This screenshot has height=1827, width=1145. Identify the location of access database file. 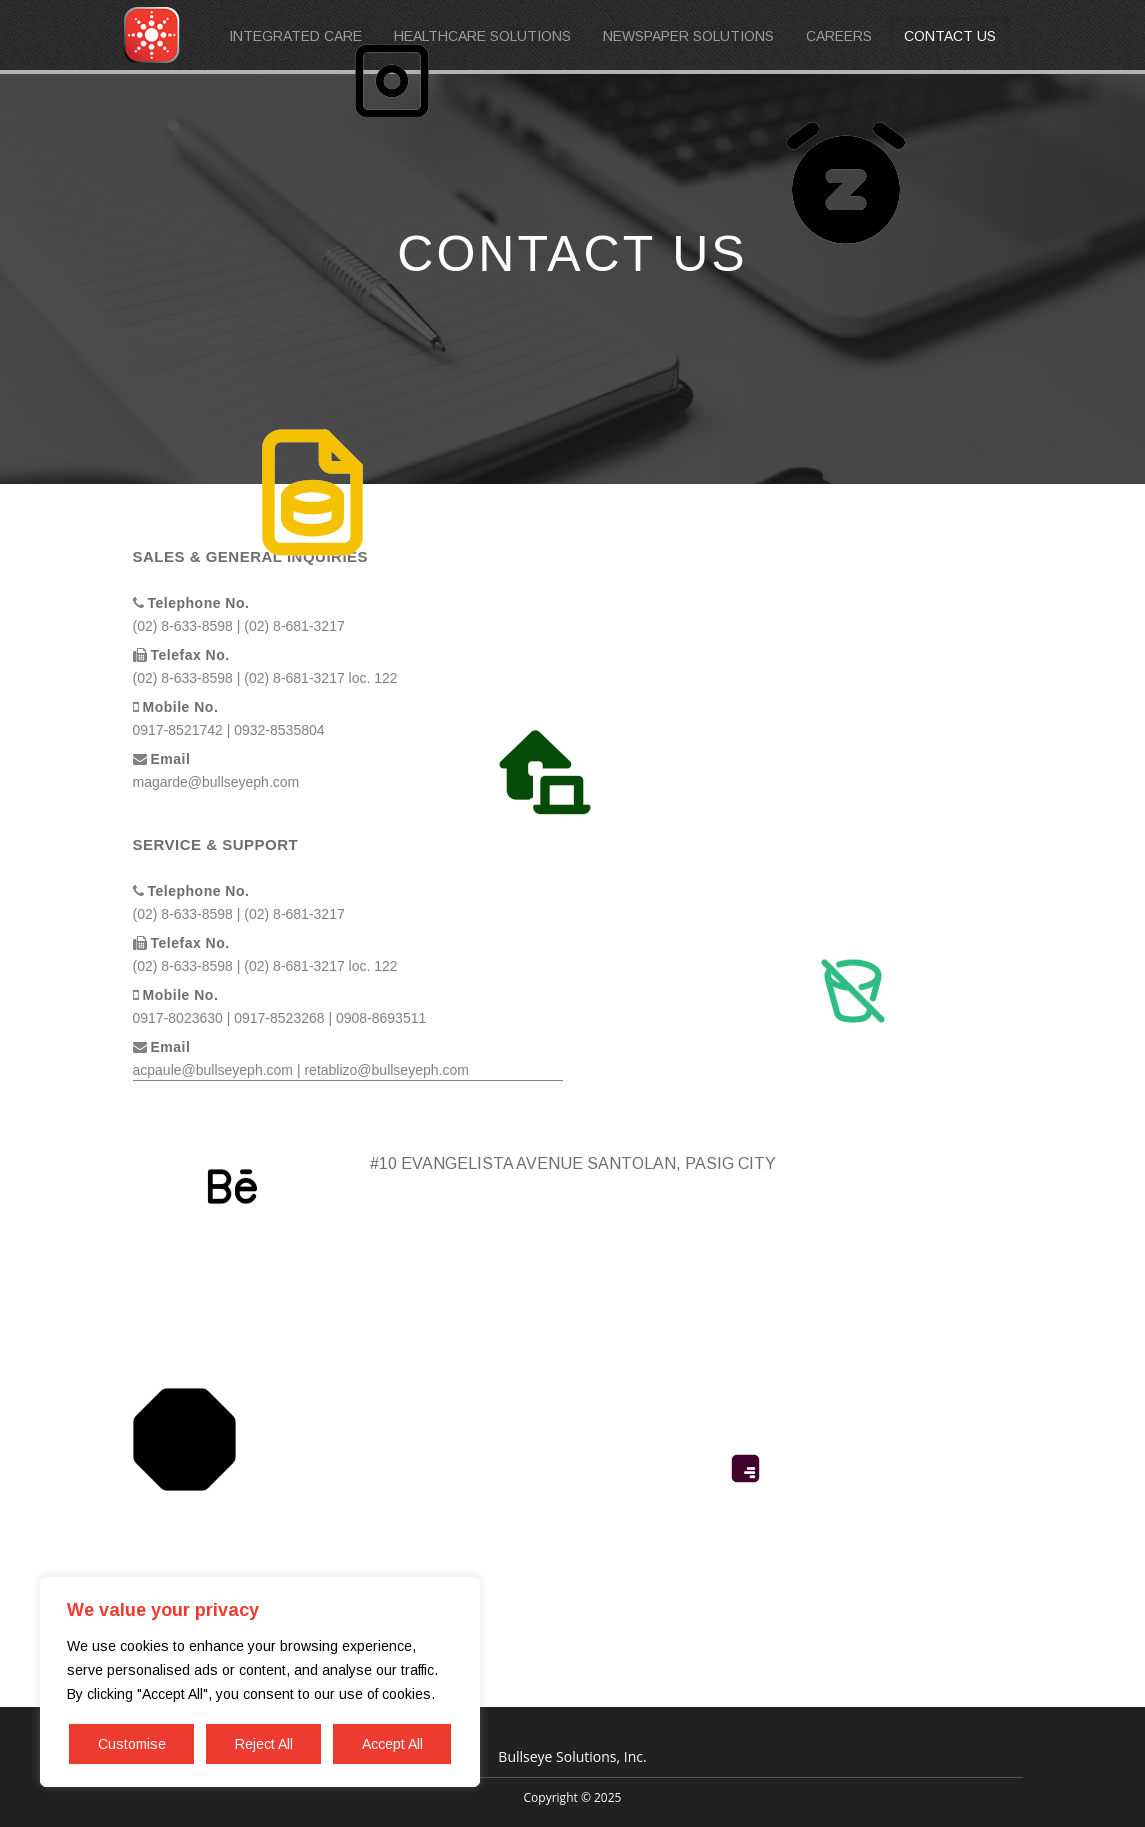
(312, 492).